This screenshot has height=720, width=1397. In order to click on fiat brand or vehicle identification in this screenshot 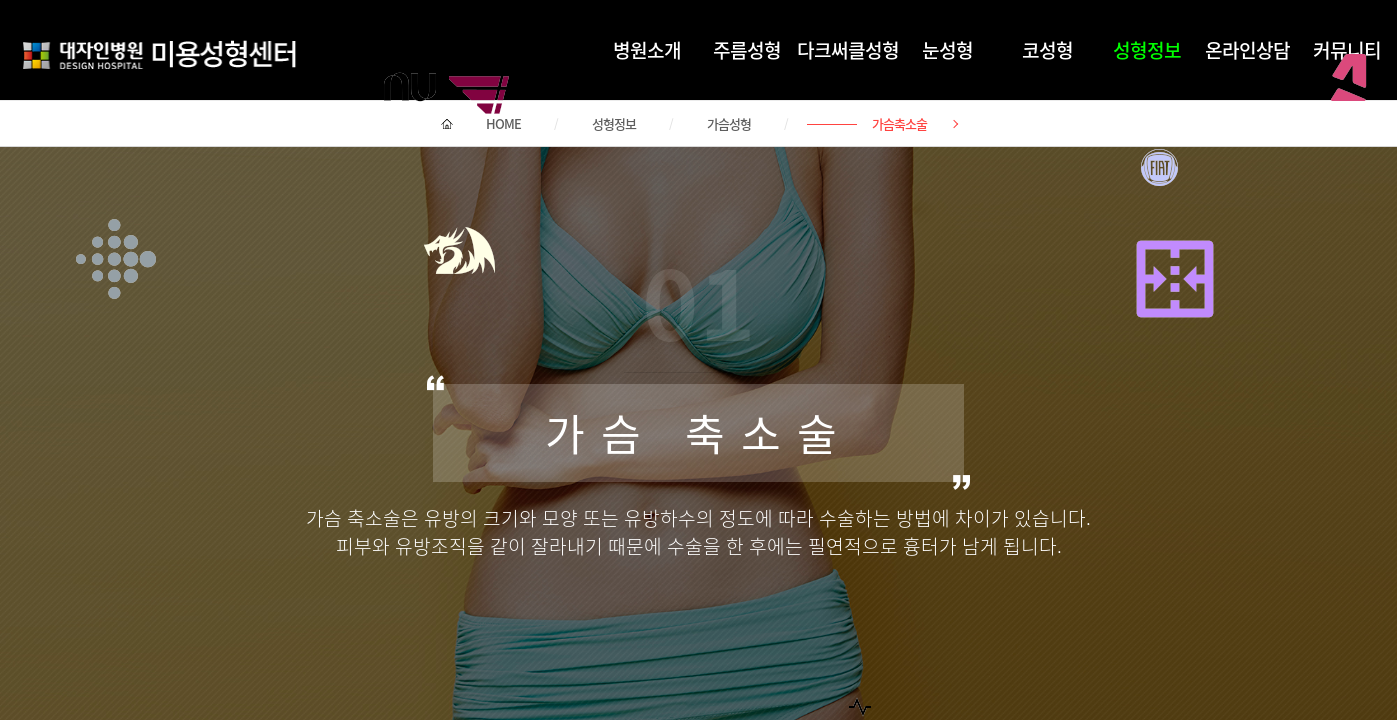, I will do `click(1159, 167)`.